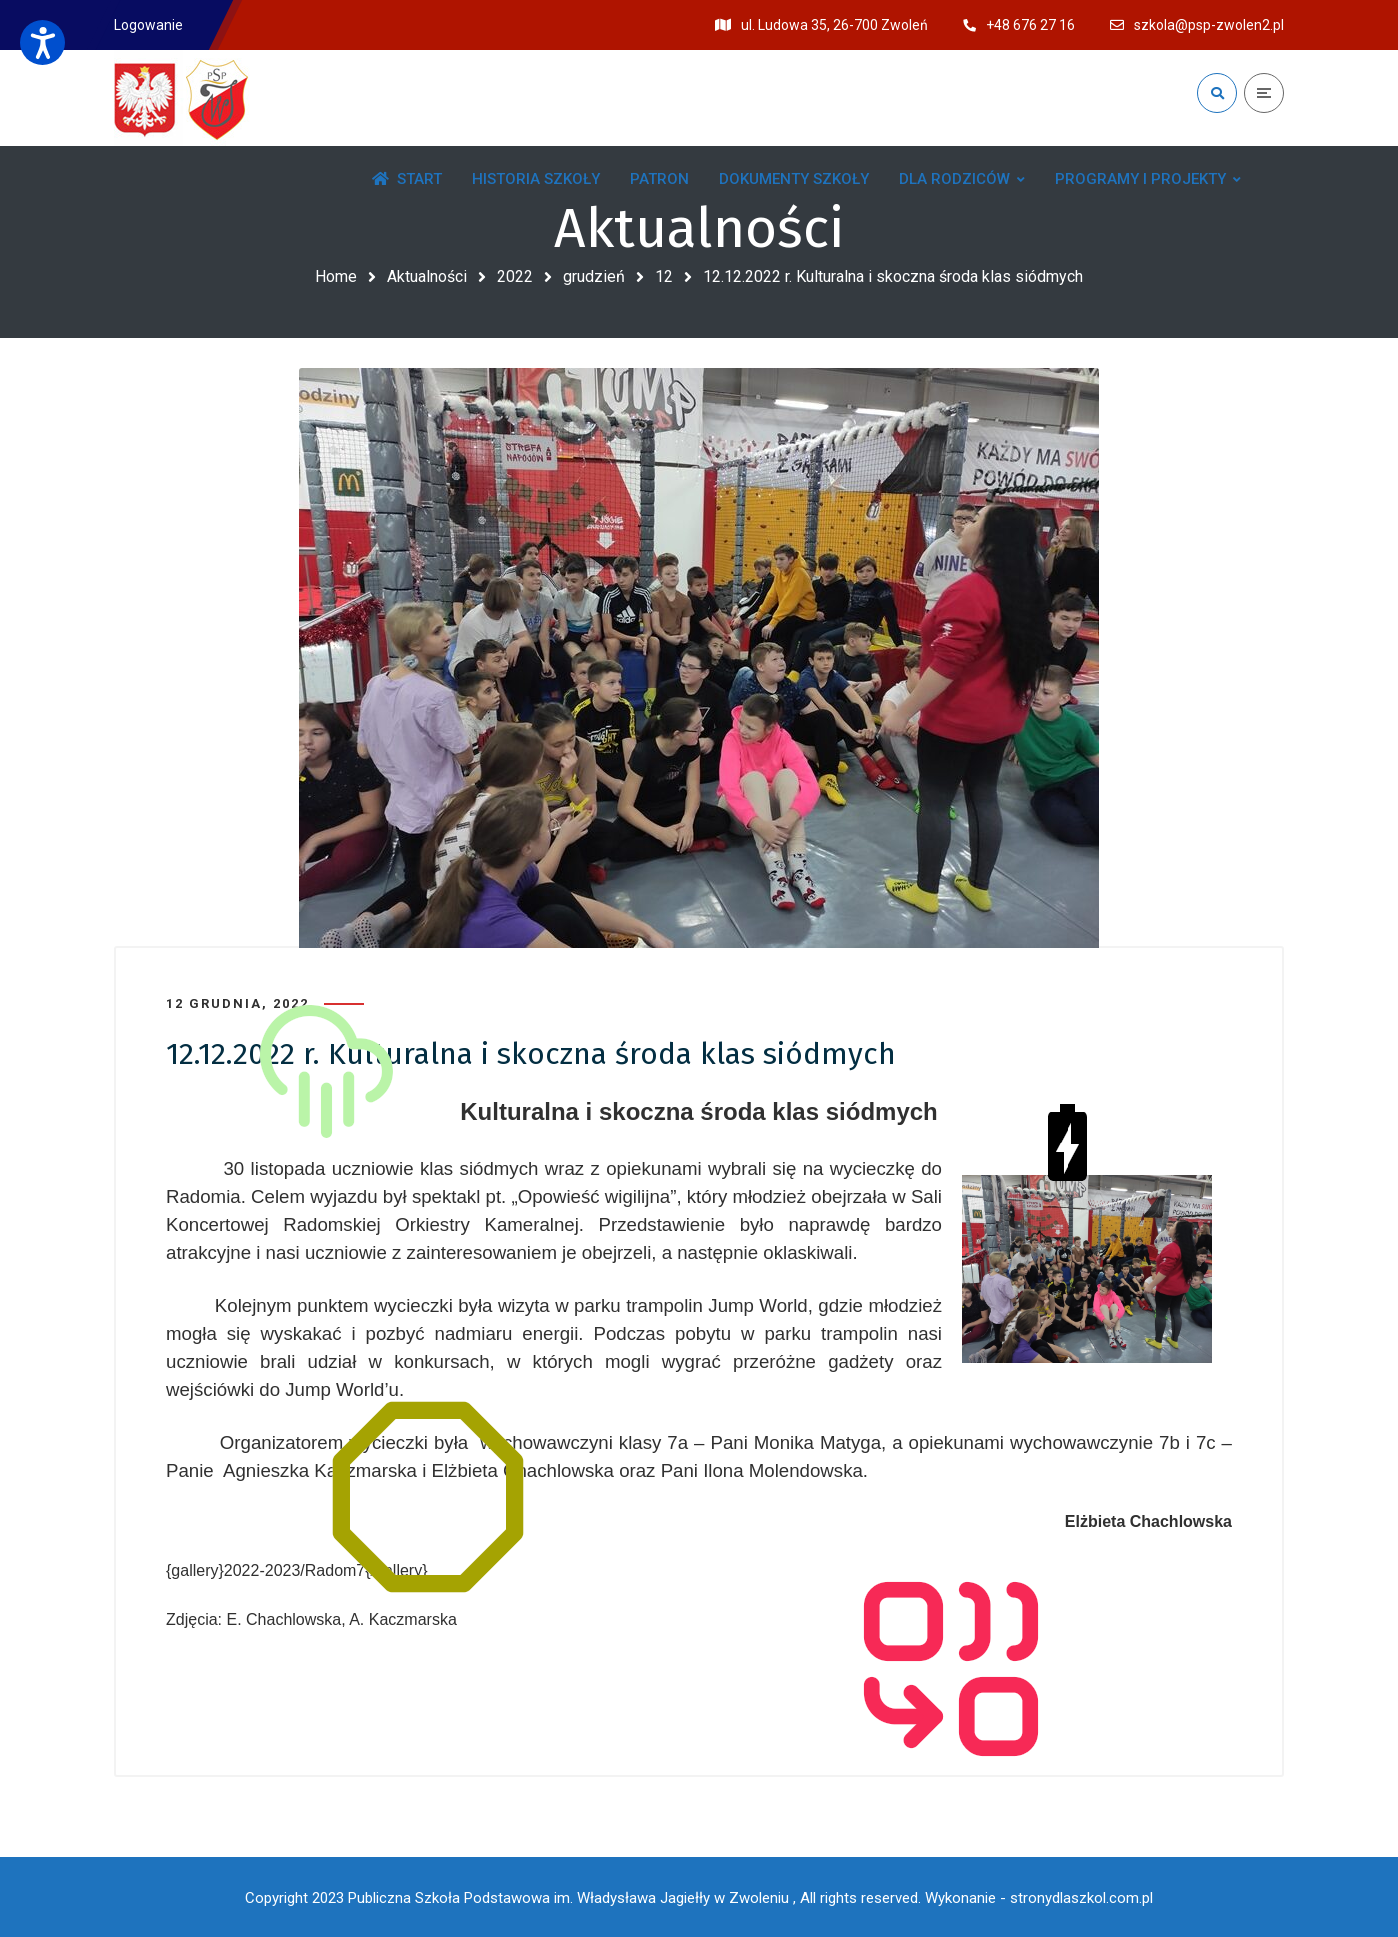  I want to click on stop or halt action indicator, so click(428, 1497).